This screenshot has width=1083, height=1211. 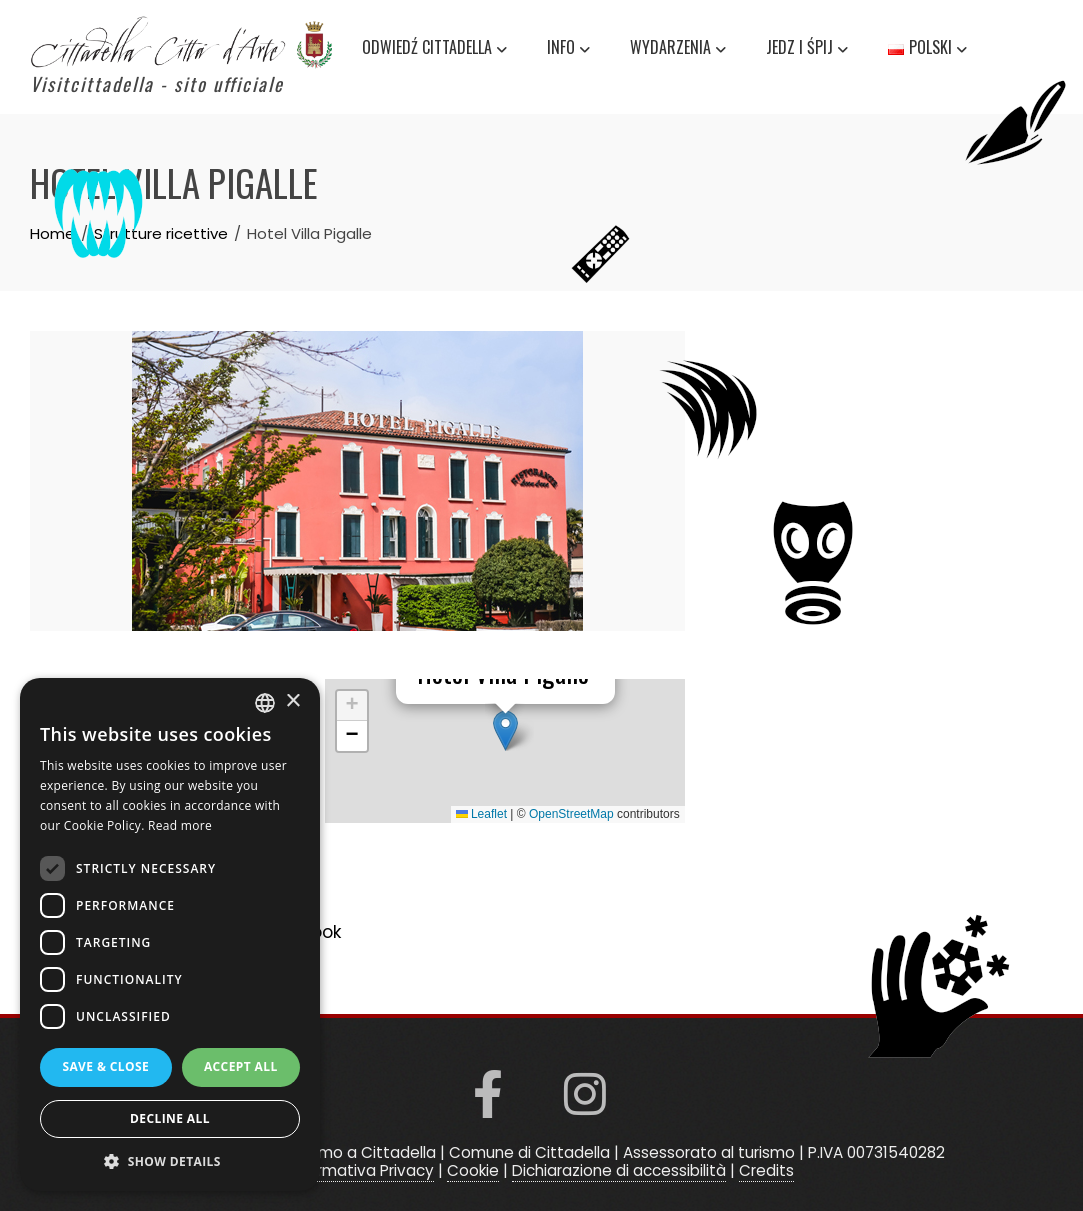 I want to click on select archer or ranger character class, so click(x=1014, y=124).